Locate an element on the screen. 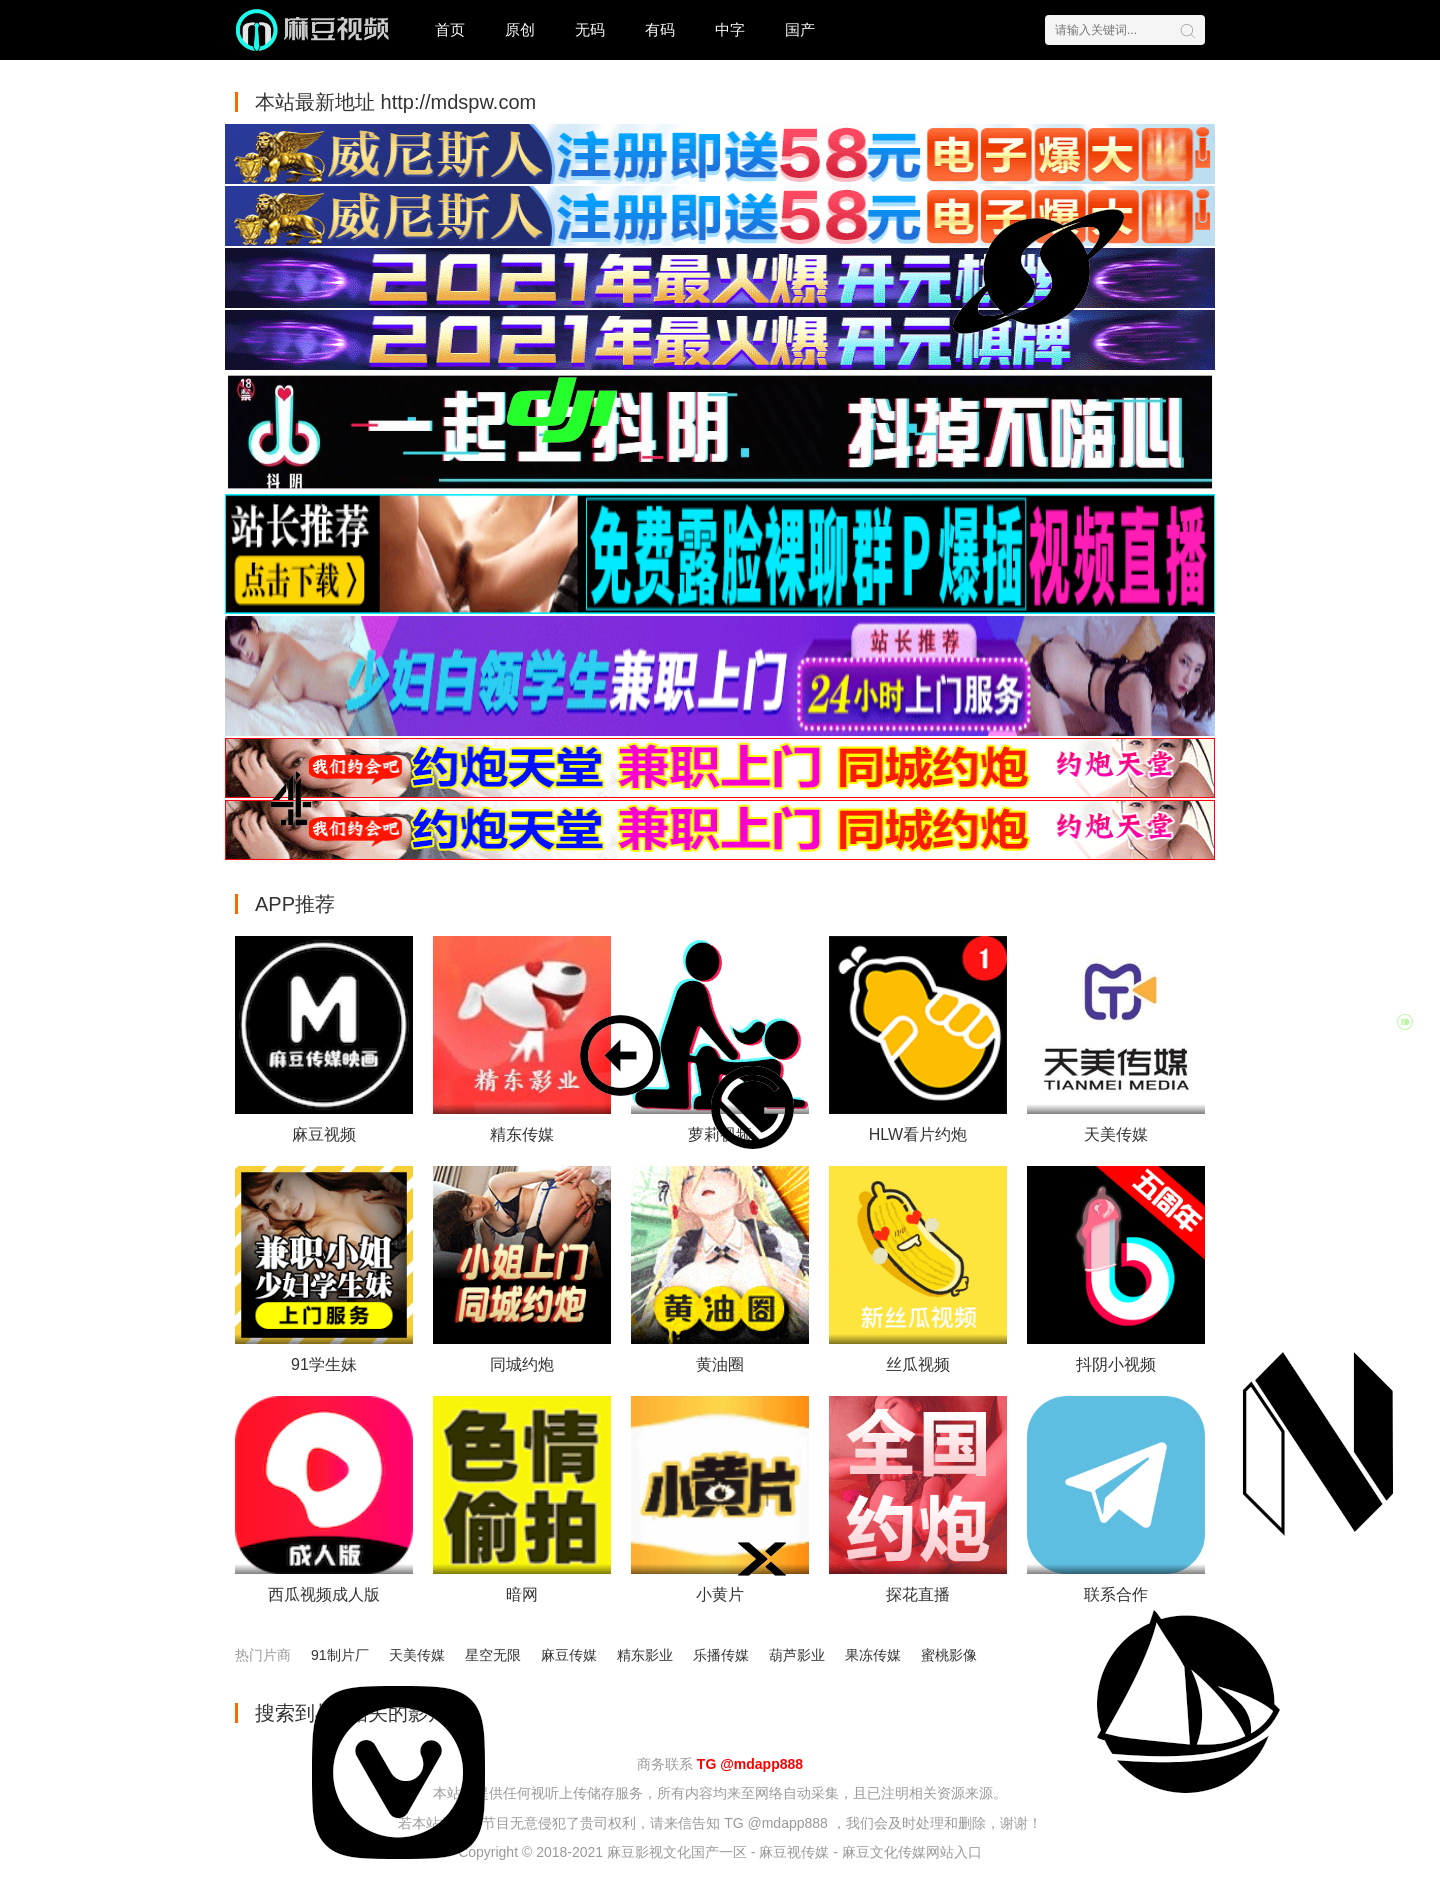 This screenshot has height=1893, width=1440. open vivaldi browser is located at coordinates (398, 1772).